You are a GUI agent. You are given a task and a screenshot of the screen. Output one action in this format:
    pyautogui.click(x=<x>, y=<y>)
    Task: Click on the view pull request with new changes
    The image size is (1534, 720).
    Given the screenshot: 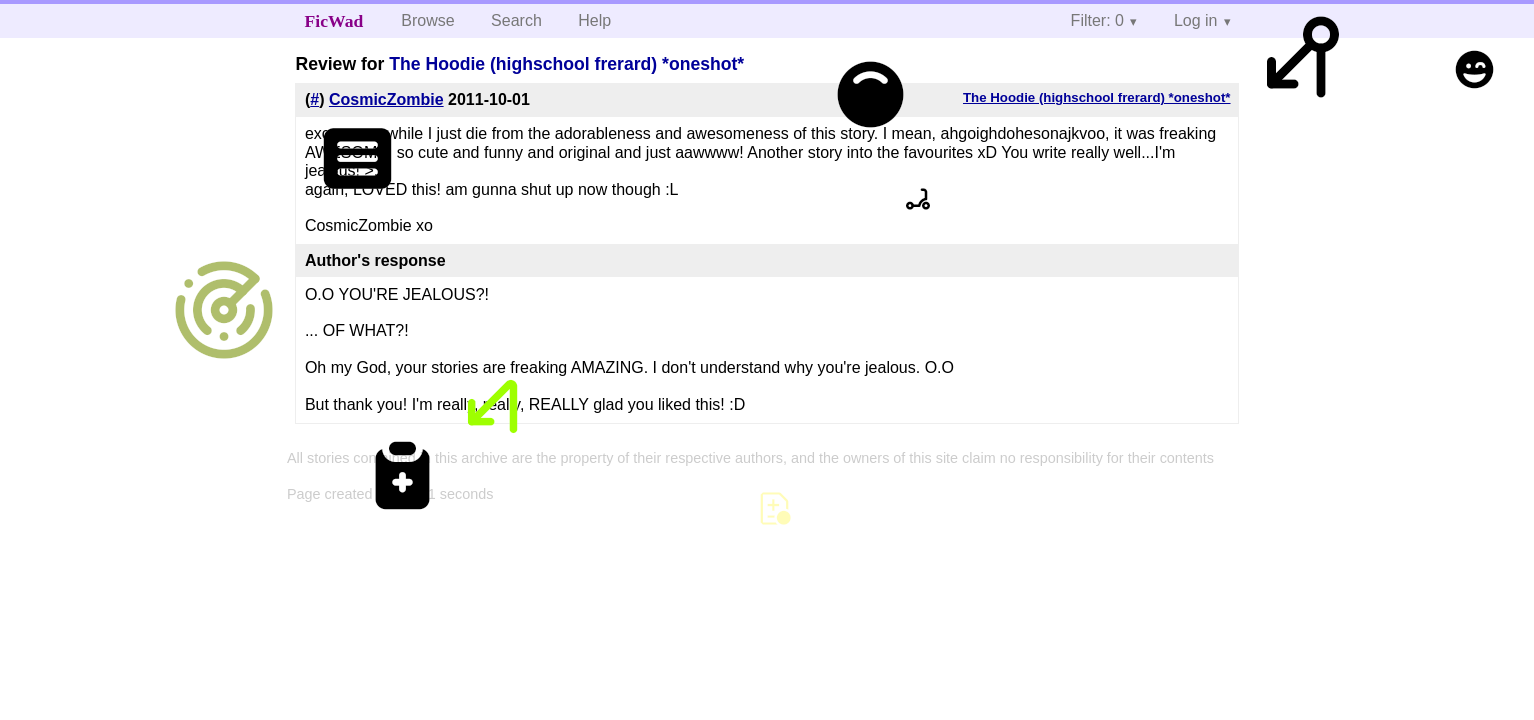 What is the action you would take?
    pyautogui.click(x=774, y=508)
    